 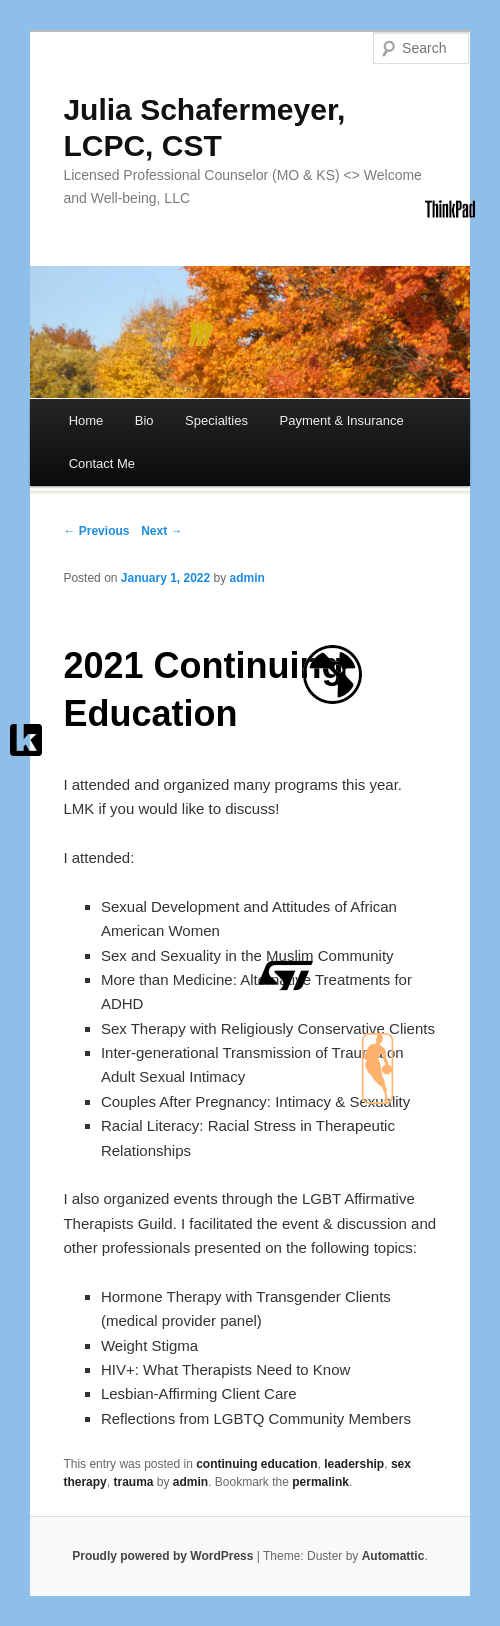 What do you see at coordinates (285, 975) in the screenshot?
I see `STMicroelectronics company logo` at bounding box center [285, 975].